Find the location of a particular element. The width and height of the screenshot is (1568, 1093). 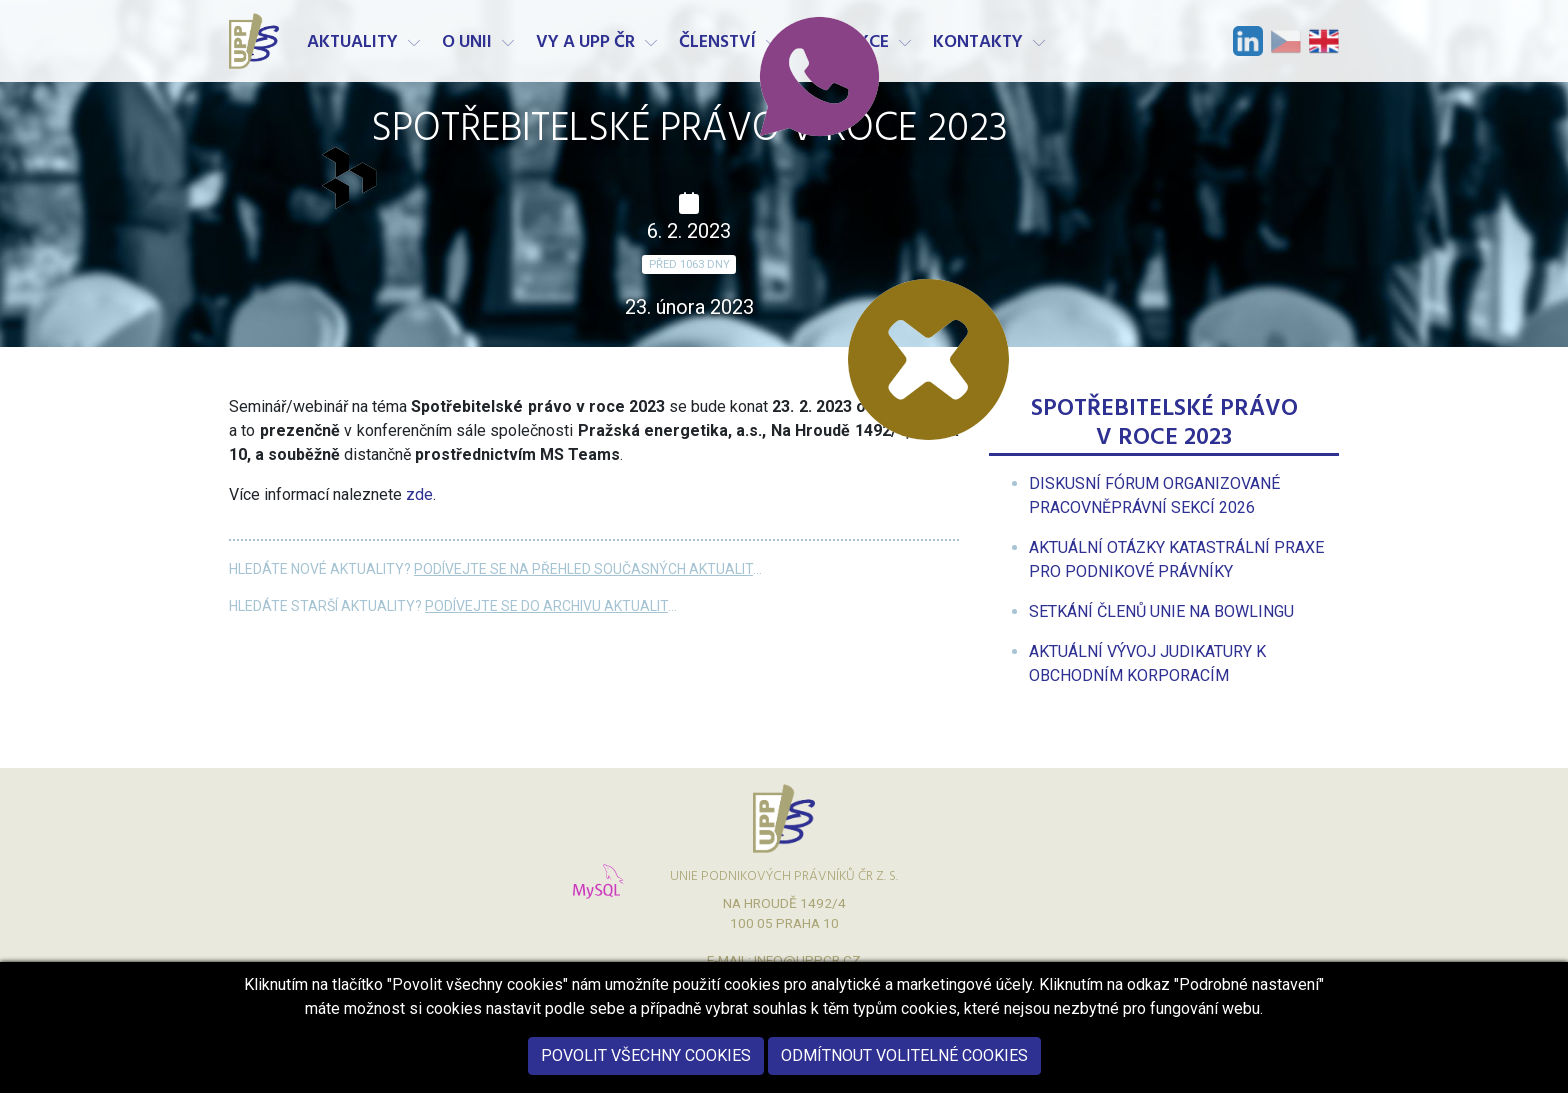

open dovetail app is located at coordinates (349, 178).